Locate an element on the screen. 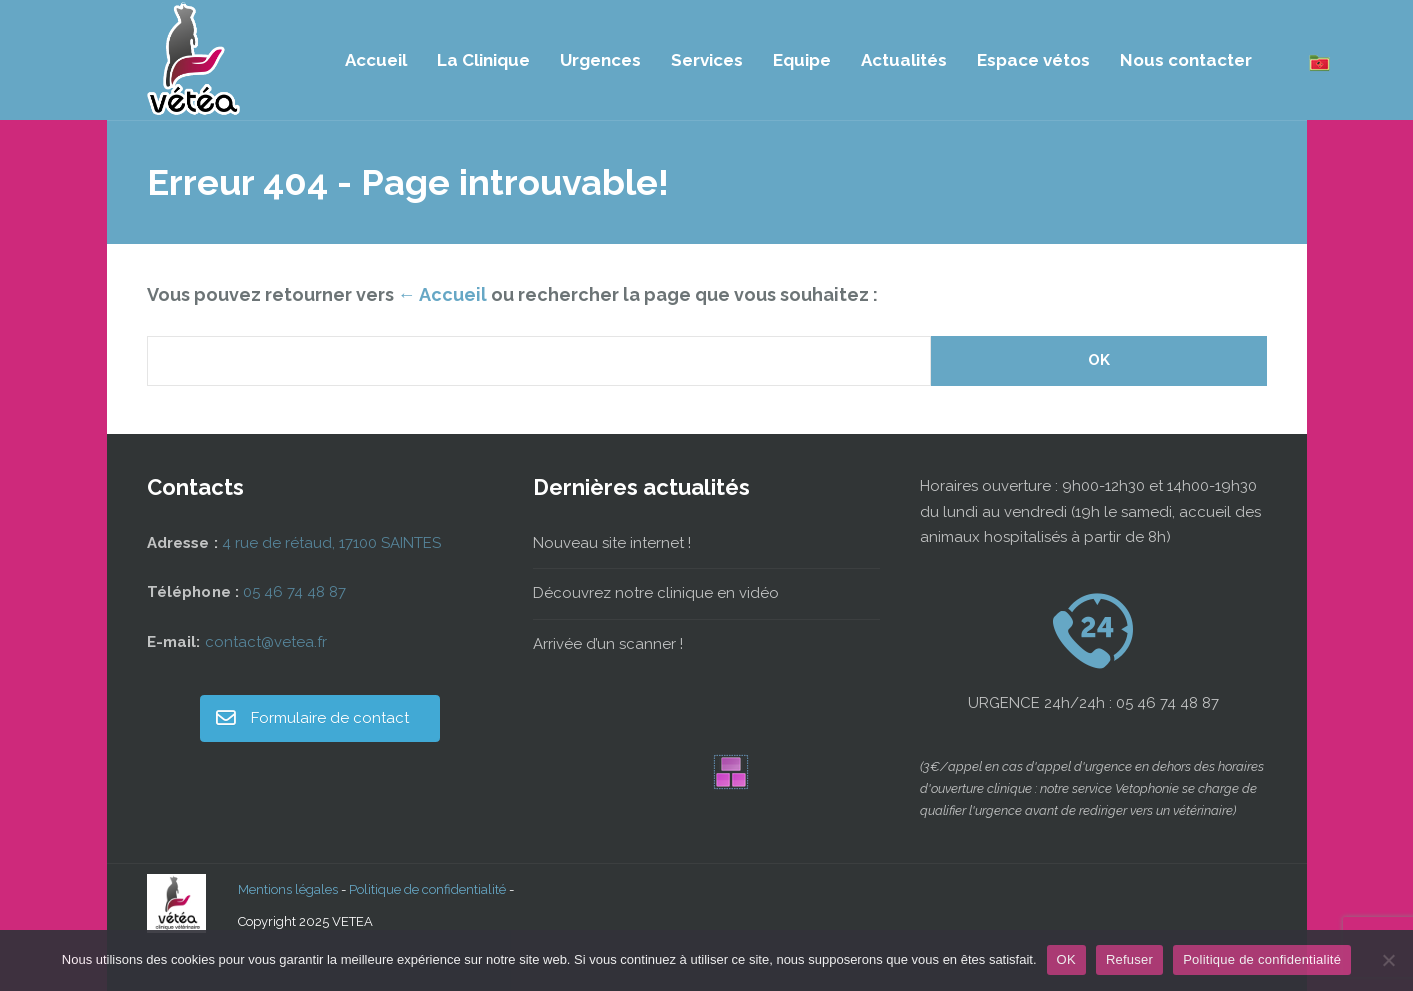 Image resolution: width=1413 pixels, height=991 pixels. select all items in the current view is located at coordinates (731, 772).